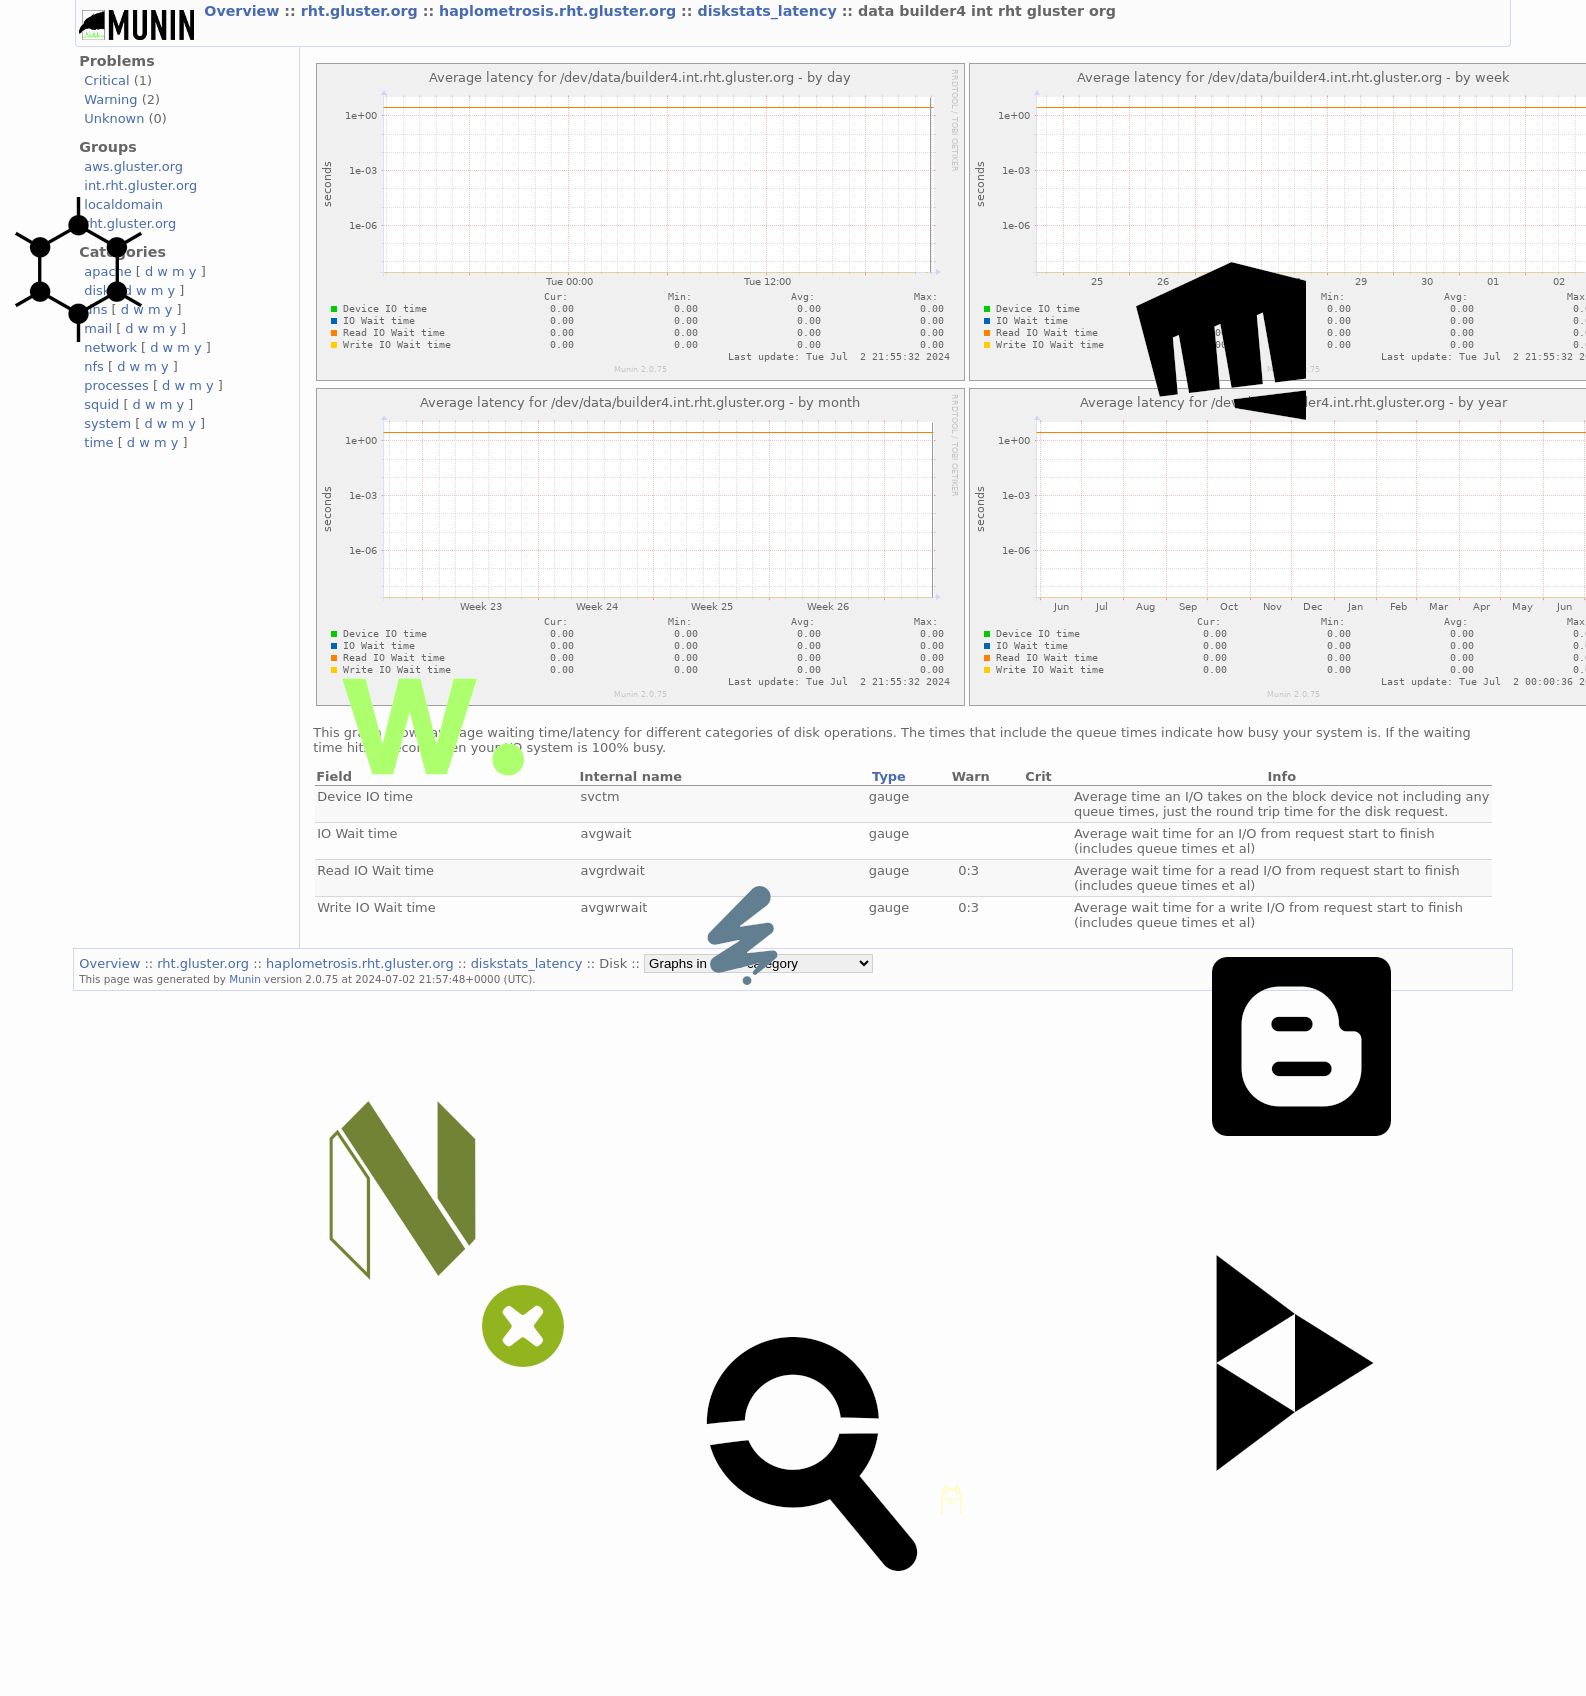  I want to click on open the Ollama application, so click(951, 1499).